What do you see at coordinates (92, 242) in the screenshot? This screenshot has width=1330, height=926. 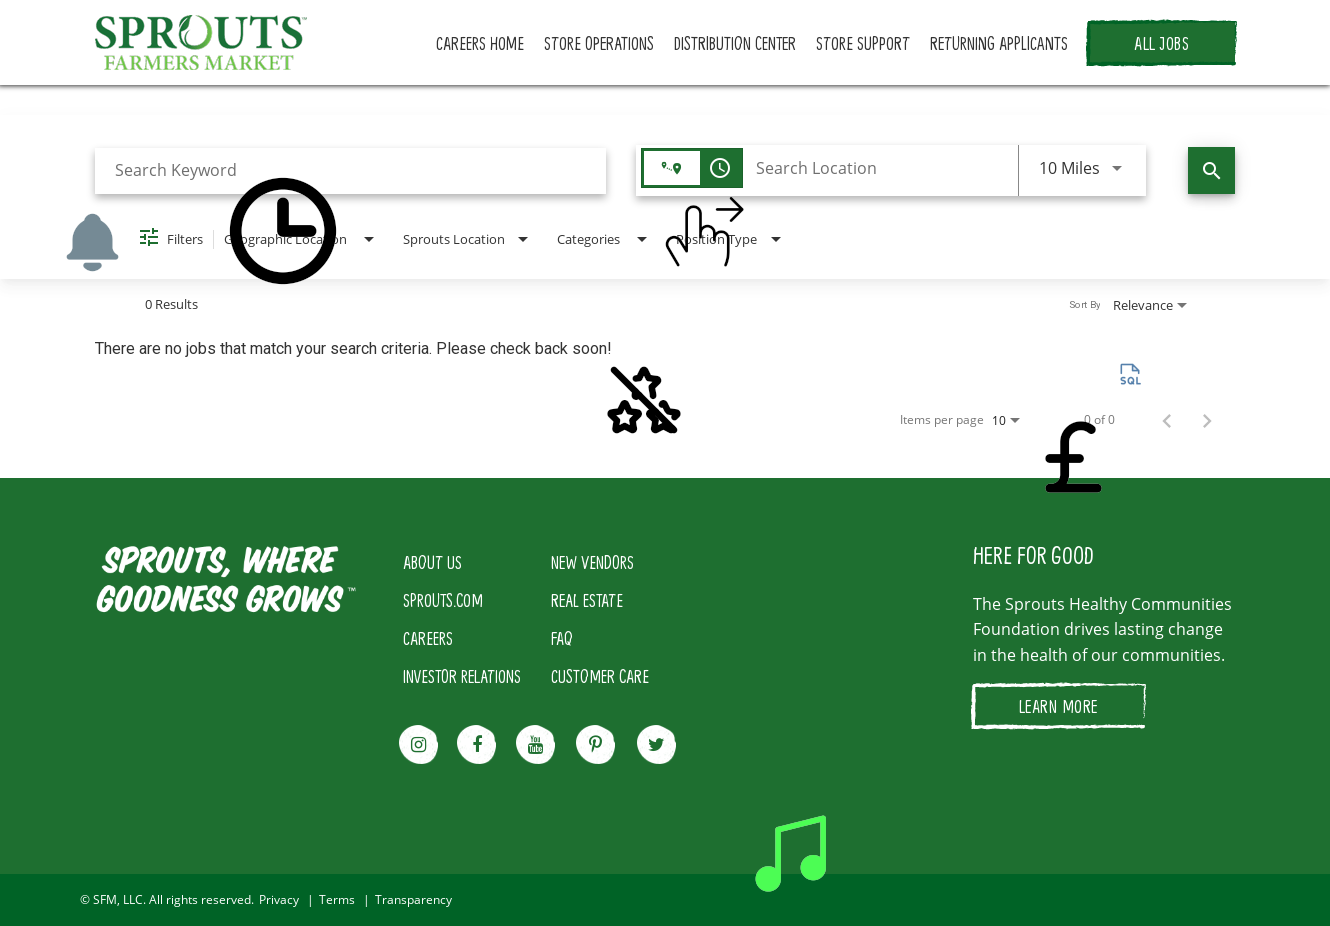 I see `view notifications` at bounding box center [92, 242].